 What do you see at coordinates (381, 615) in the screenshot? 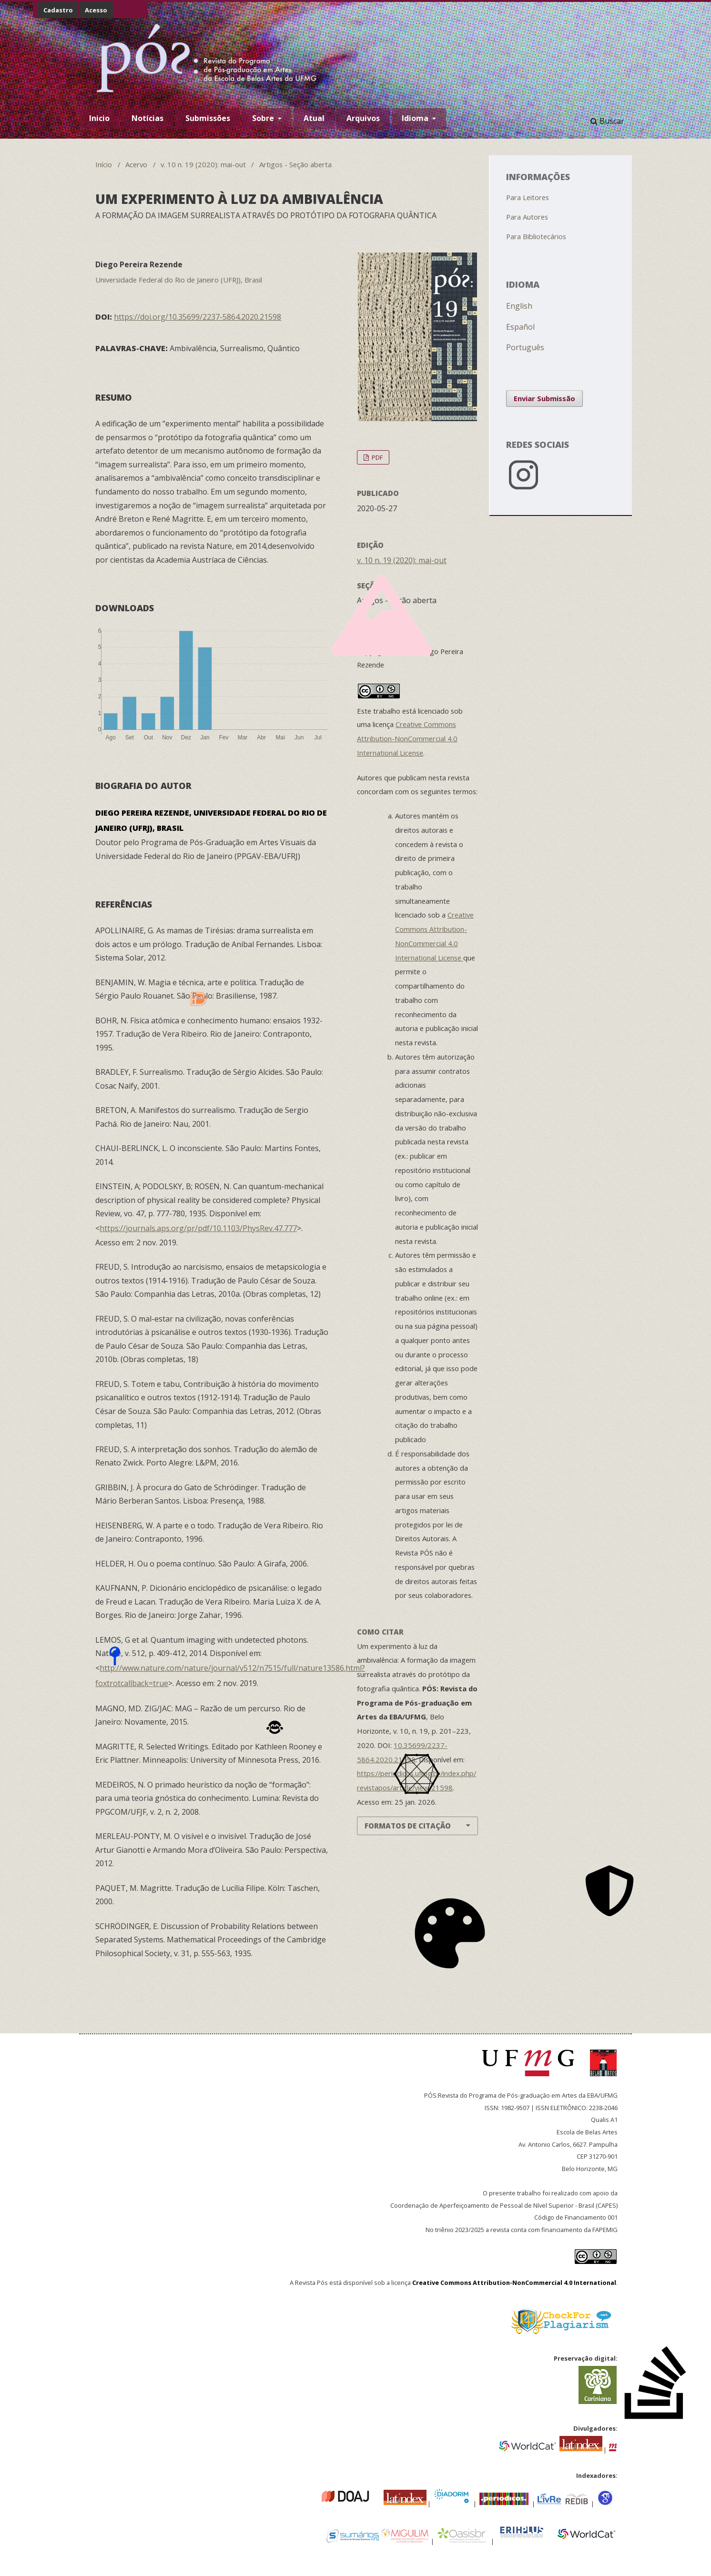
I see `snowpack javascript build tool logo` at bounding box center [381, 615].